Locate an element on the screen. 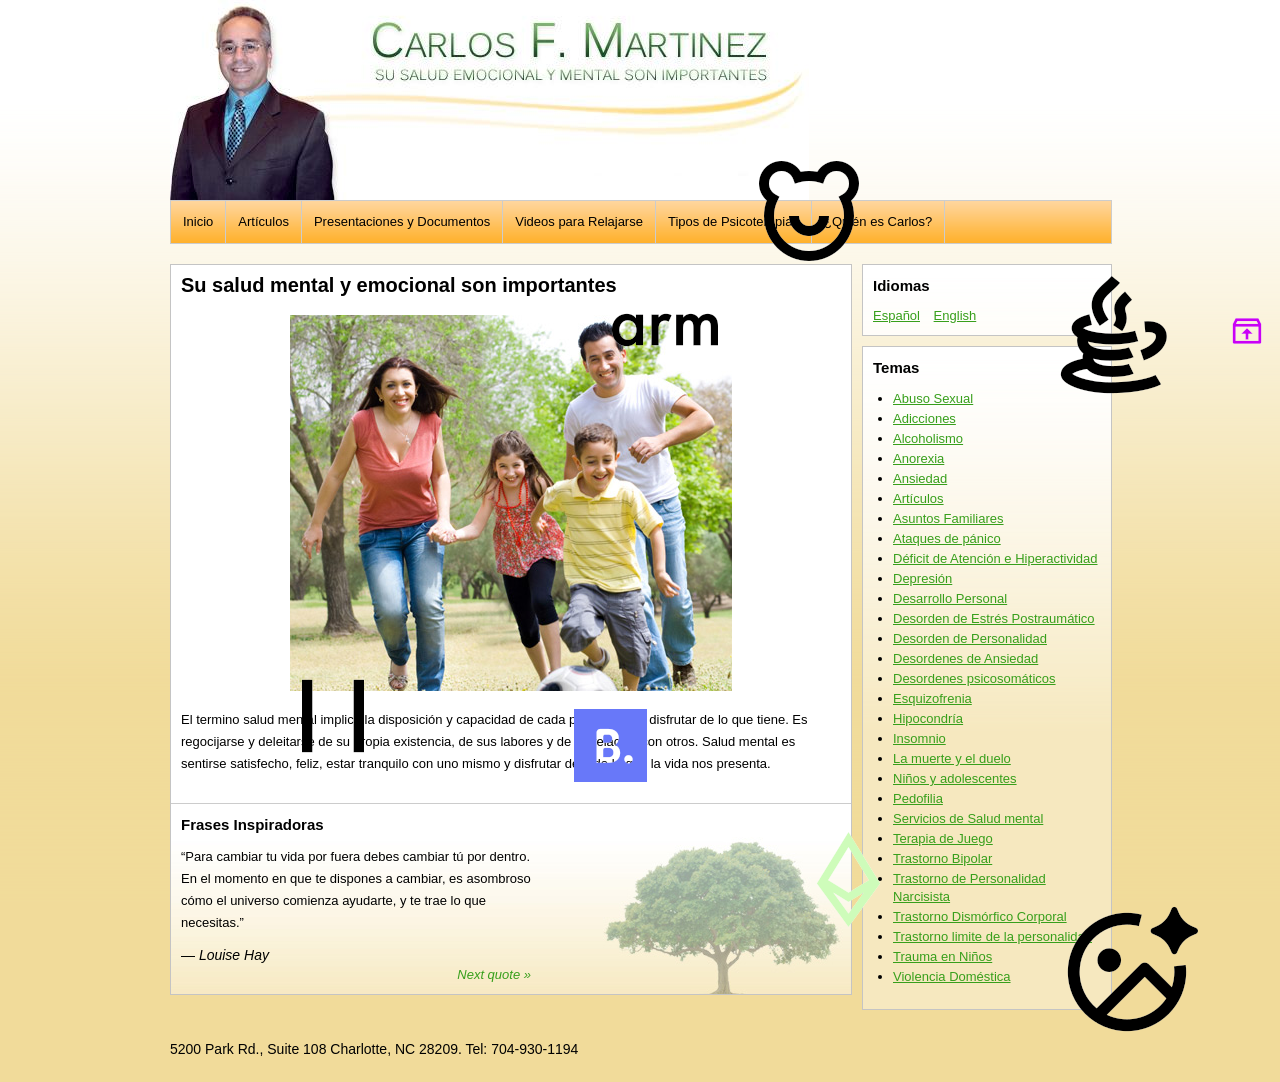  indicates java programming language or technology is located at coordinates (1115, 339).